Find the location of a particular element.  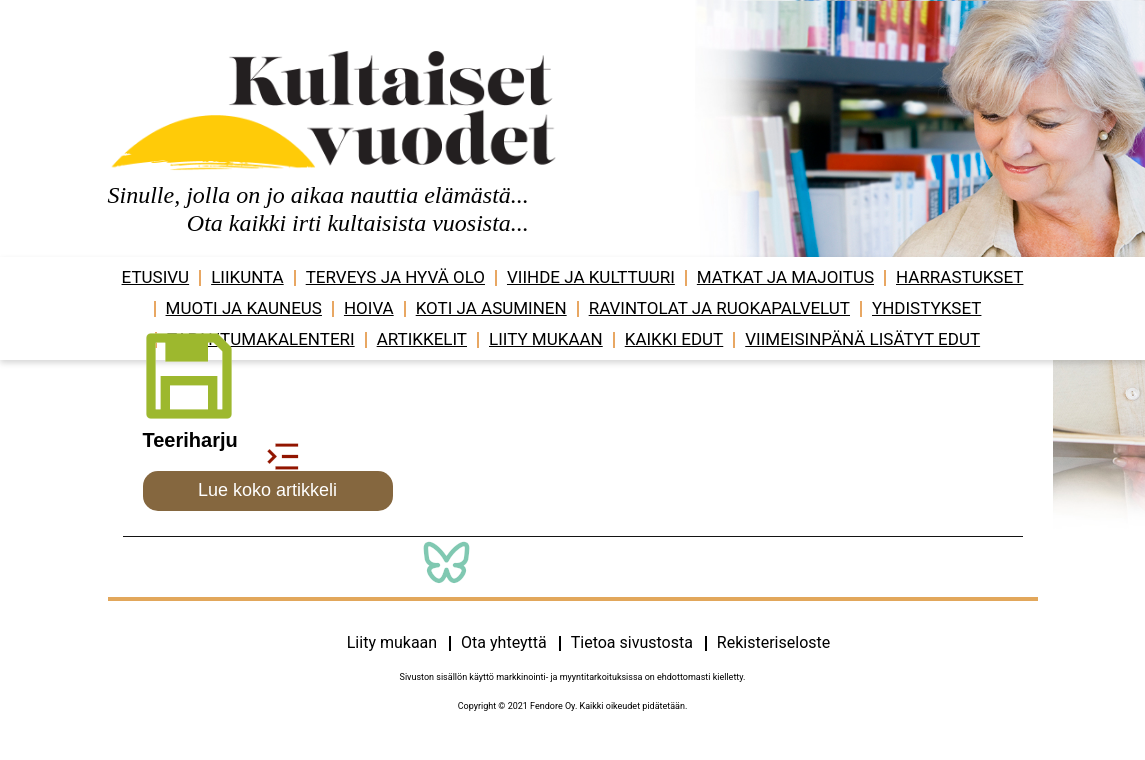

collapse the side menu or navigation panel is located at coordinates (283, 456).